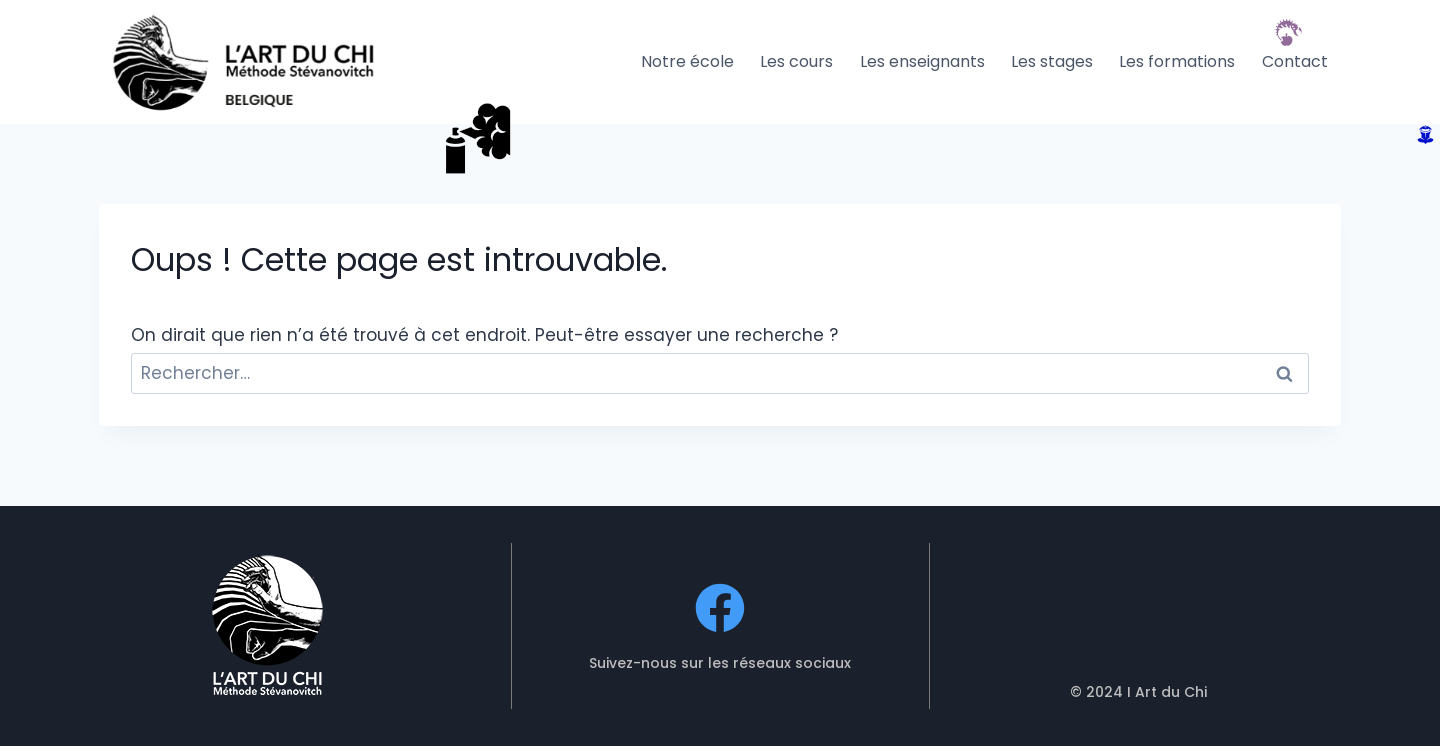  Describe the element at coordinates (1425, 134) in the screenshot. I see `select knight or medieval warrior class` at that location.